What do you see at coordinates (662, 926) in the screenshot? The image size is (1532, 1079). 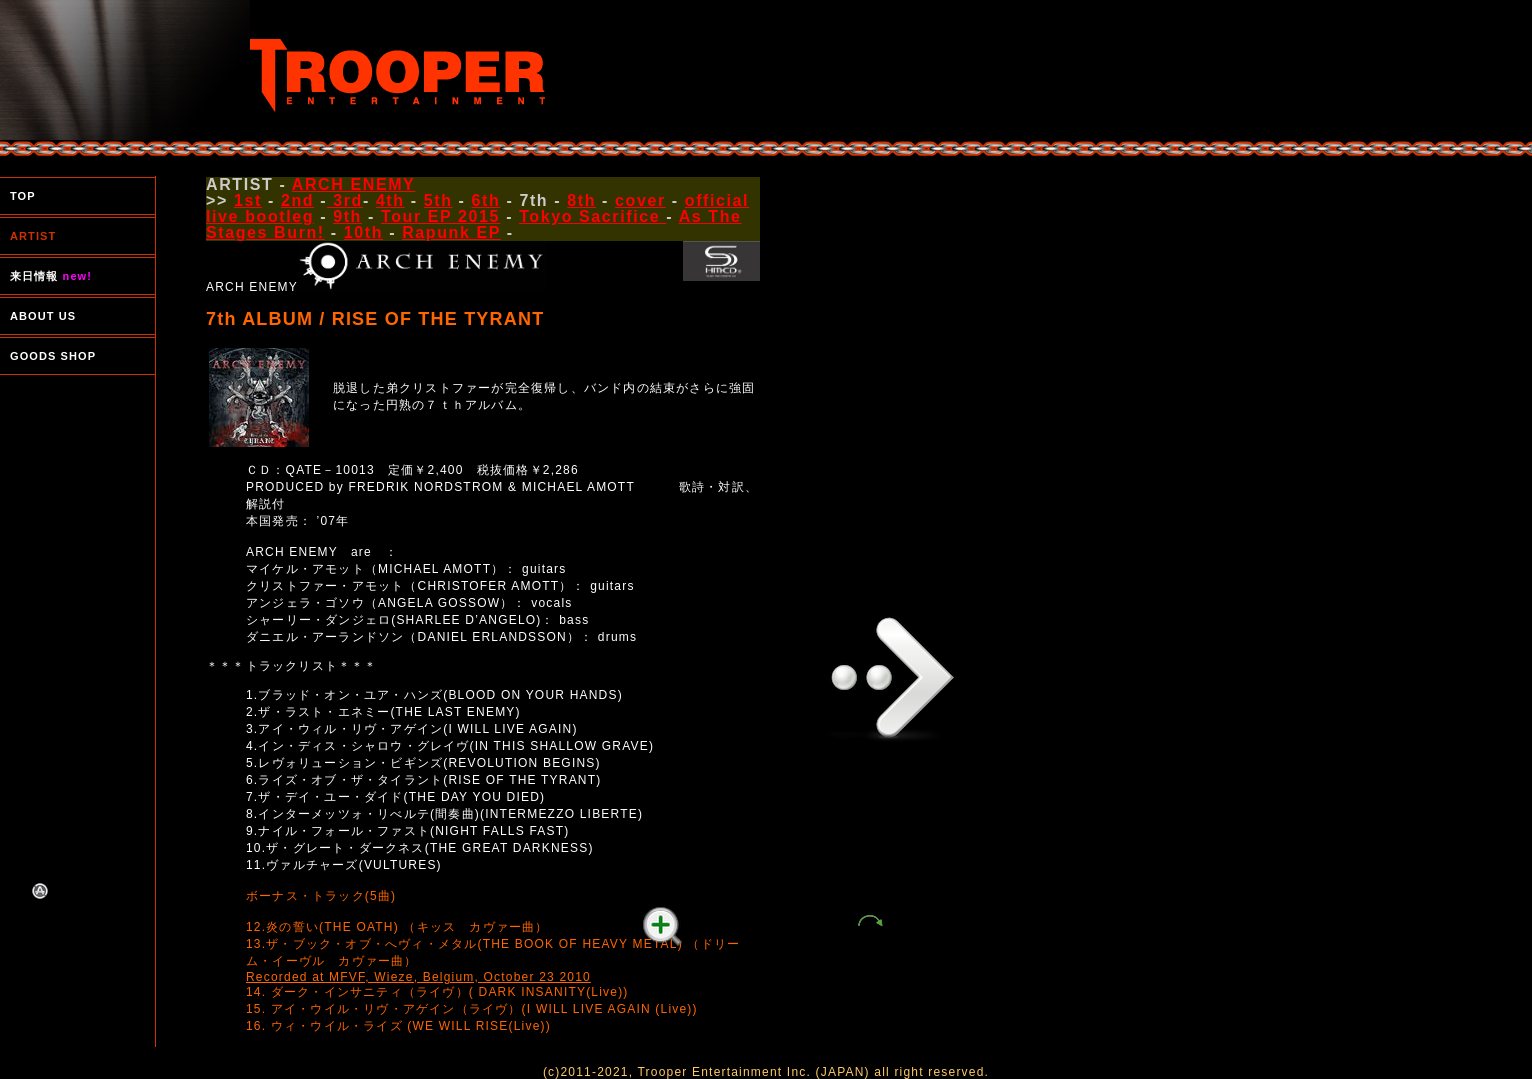 I see `zoom in on the current view` at bounding box center [662, 926].